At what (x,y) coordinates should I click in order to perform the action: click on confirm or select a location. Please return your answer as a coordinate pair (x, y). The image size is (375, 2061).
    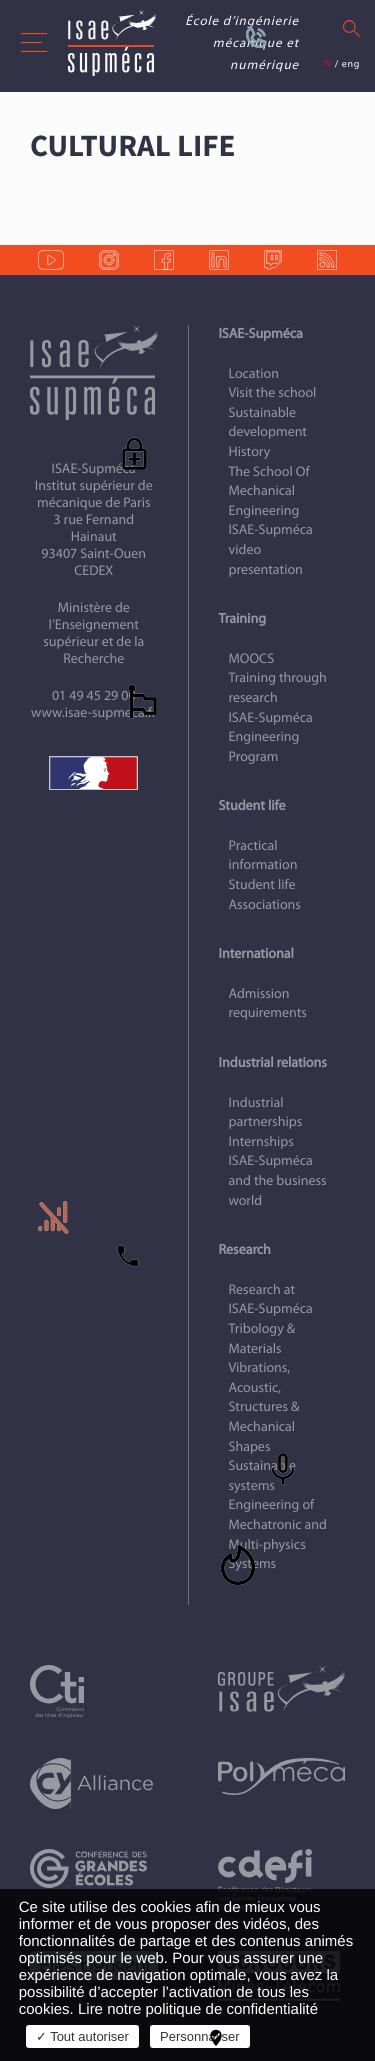
    Looking at the image, I should click on (216, 2038).